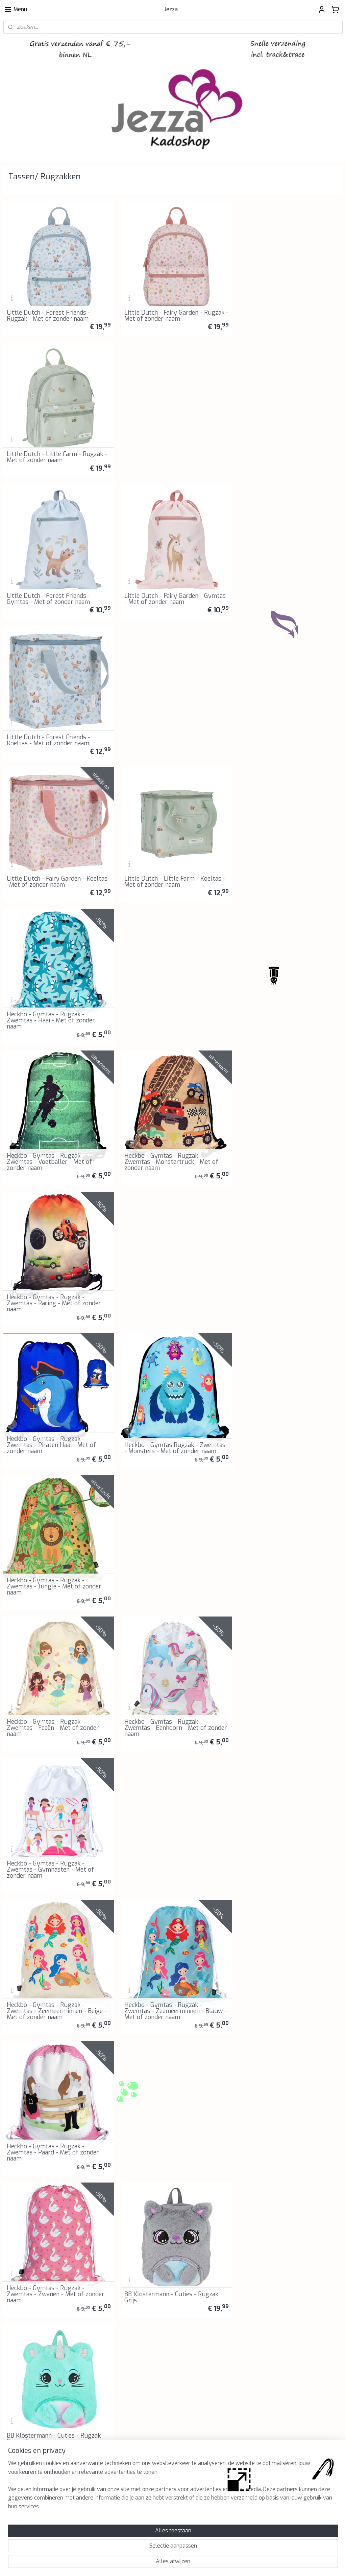 The height and width of the screenshot is (2576, 346). What do you see at coordinates (127, 2092) in the screenshot?
I see `collect mineral pearls or gems` at bounding box center [127, 2092].